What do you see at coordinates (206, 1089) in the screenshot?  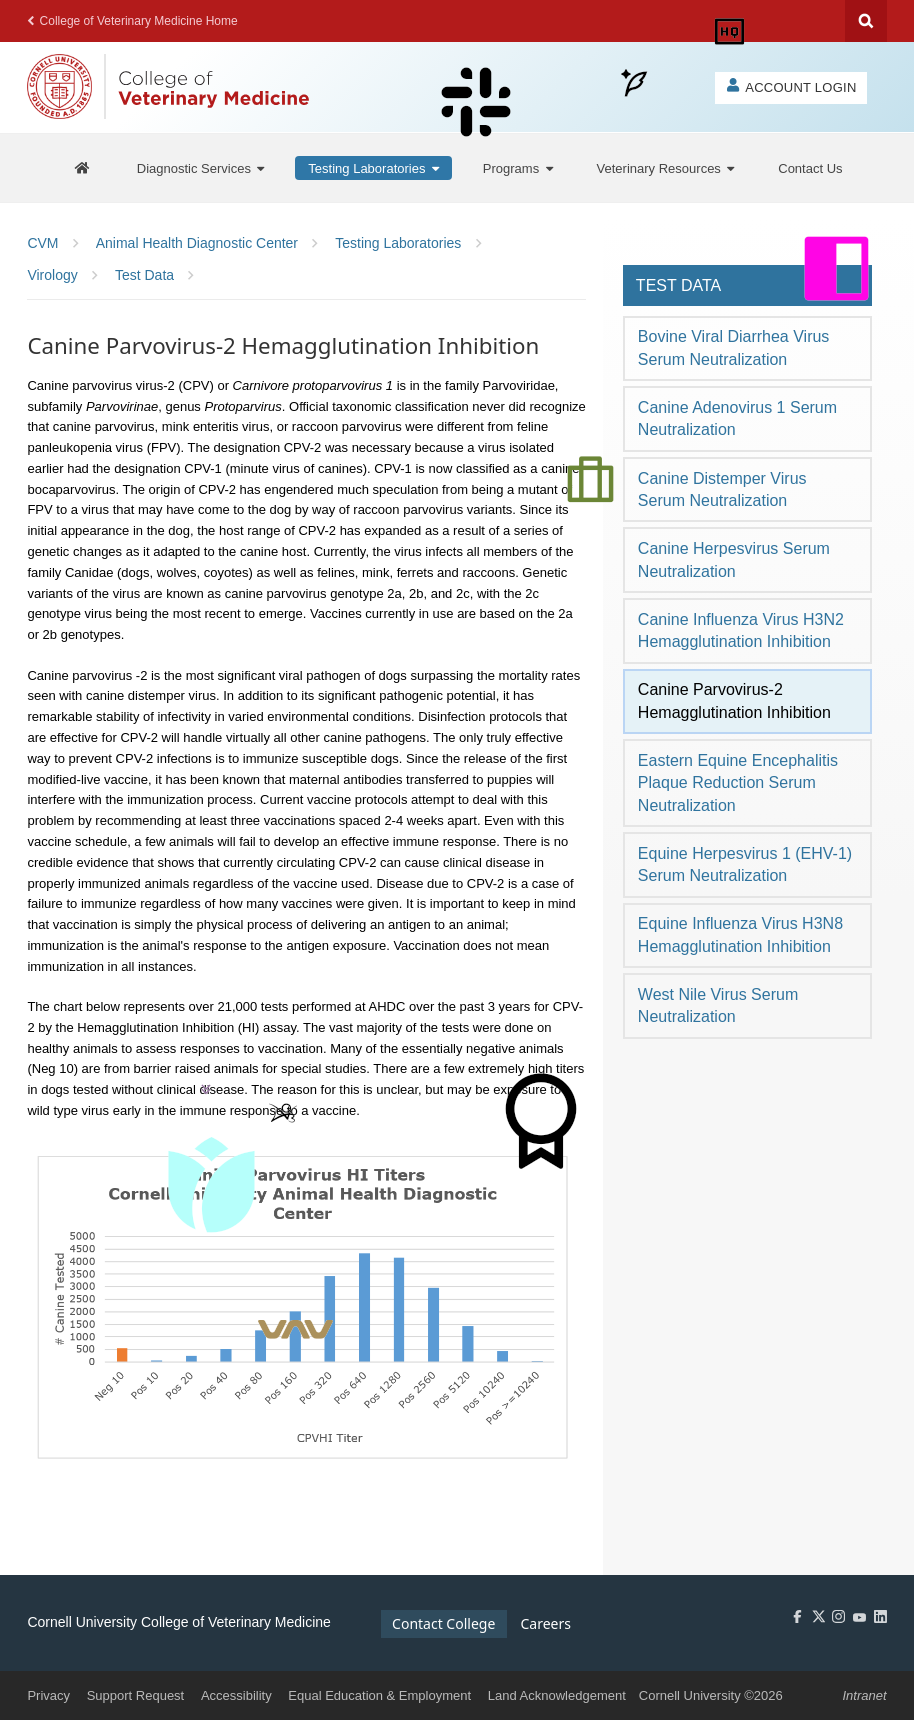 I see `scroll down to see more content` at bounding box center [206, 1089].